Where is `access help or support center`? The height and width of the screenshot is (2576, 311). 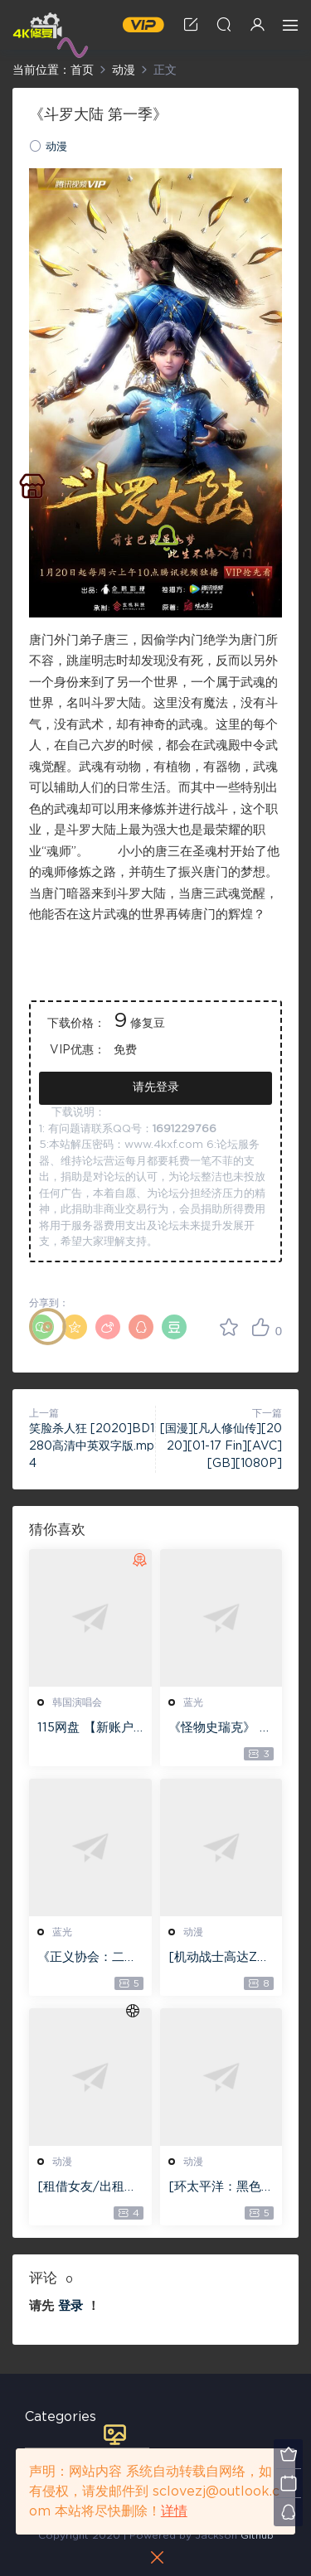
access help or support center is located at coordinates (133, 2011).